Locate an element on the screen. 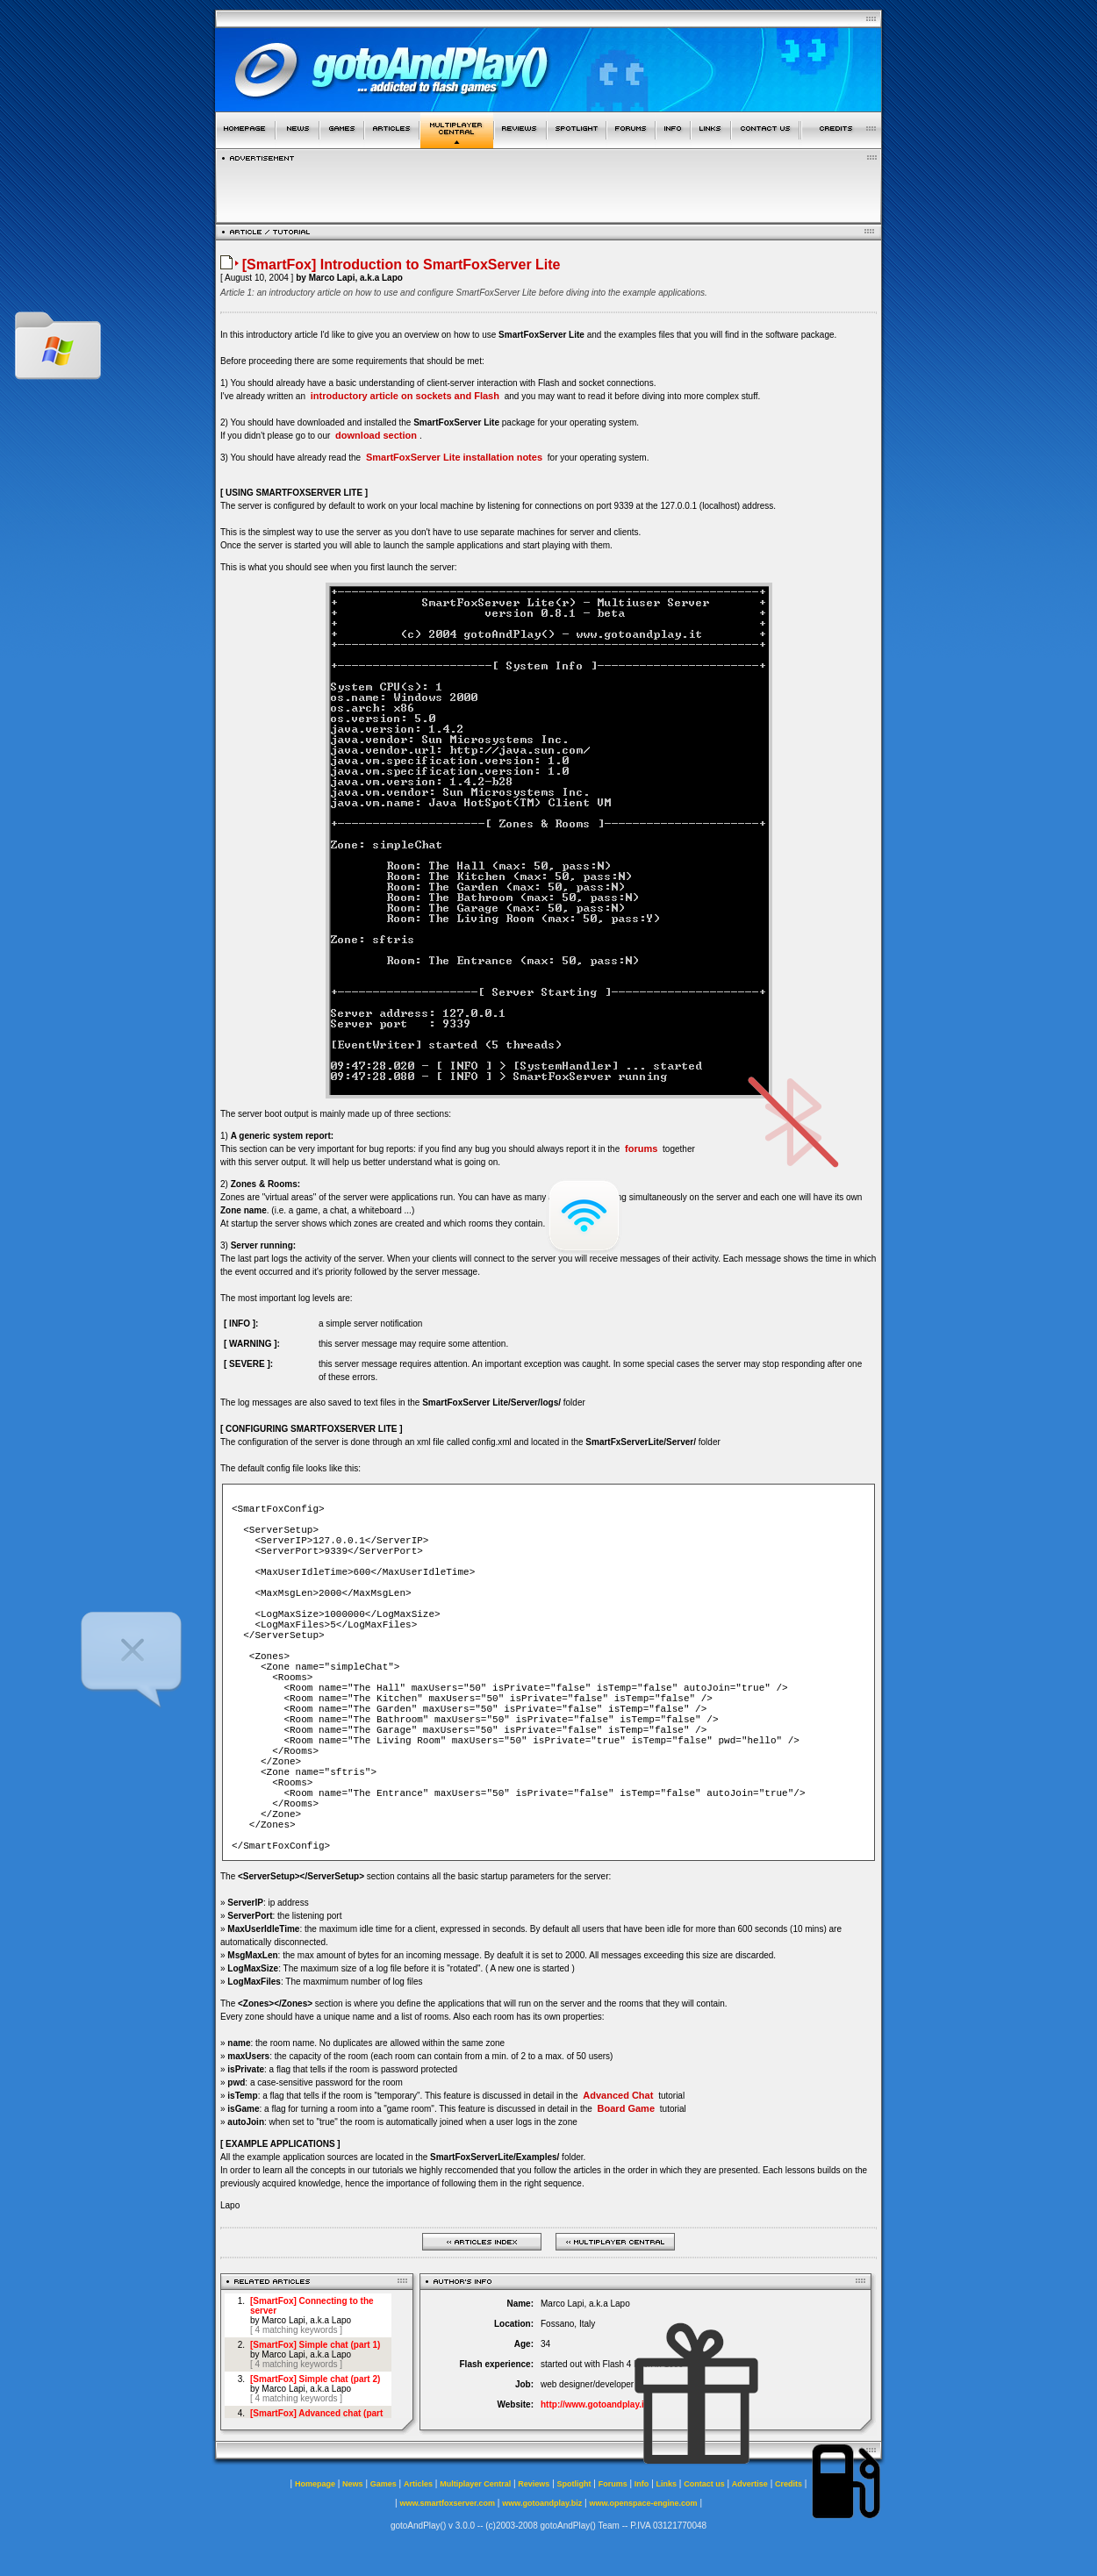  open folder containing windows xp files or programs is located at coordinates (57, 347).